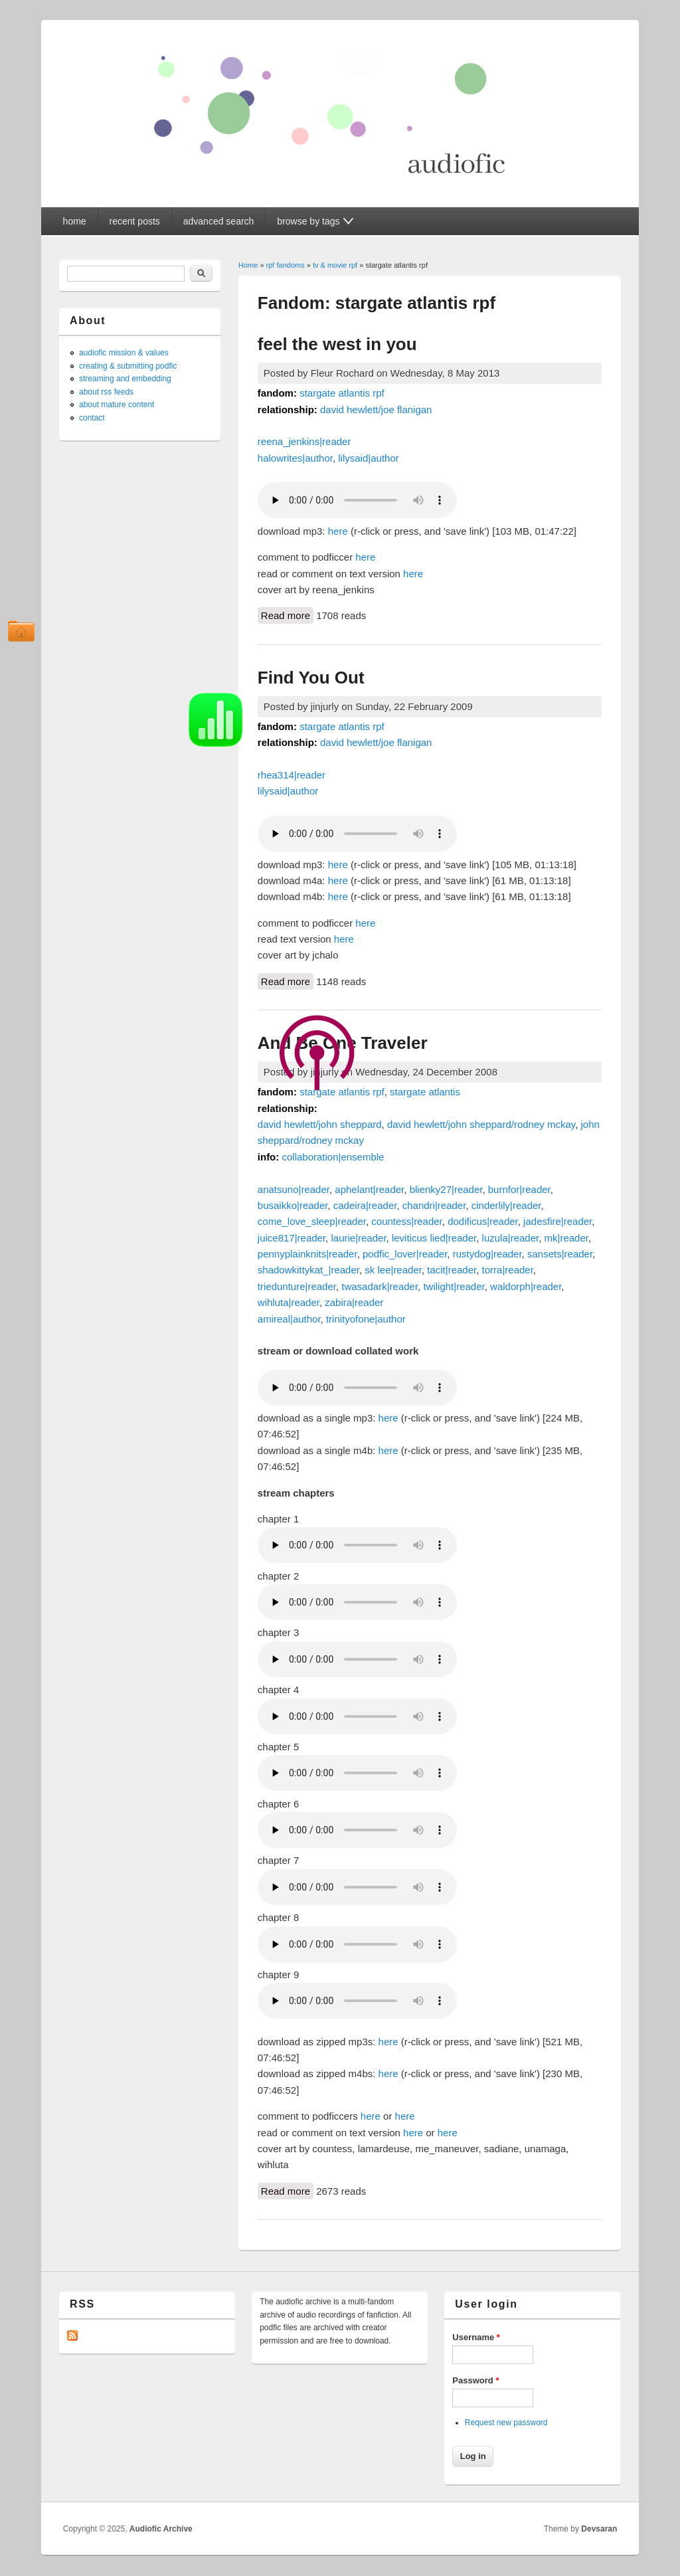  I want to click on open apple numbers spreadsheet app, so click(215, 719).